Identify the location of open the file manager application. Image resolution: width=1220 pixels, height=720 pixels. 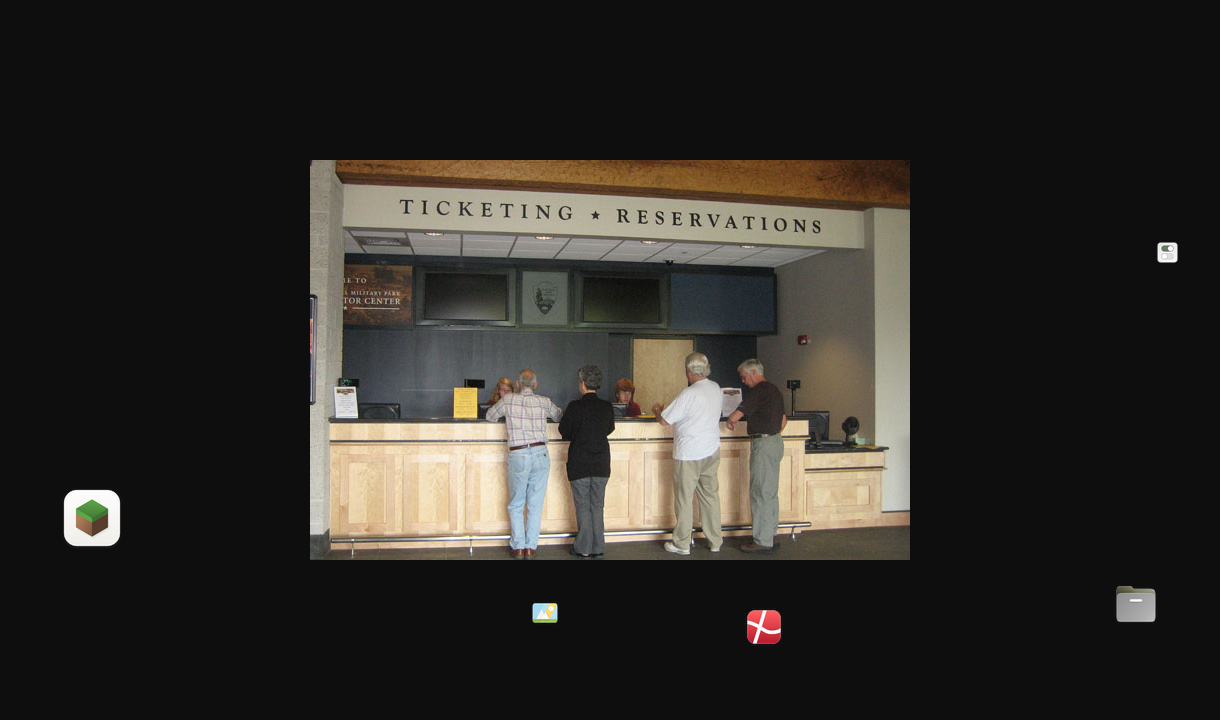
(1136, 604).